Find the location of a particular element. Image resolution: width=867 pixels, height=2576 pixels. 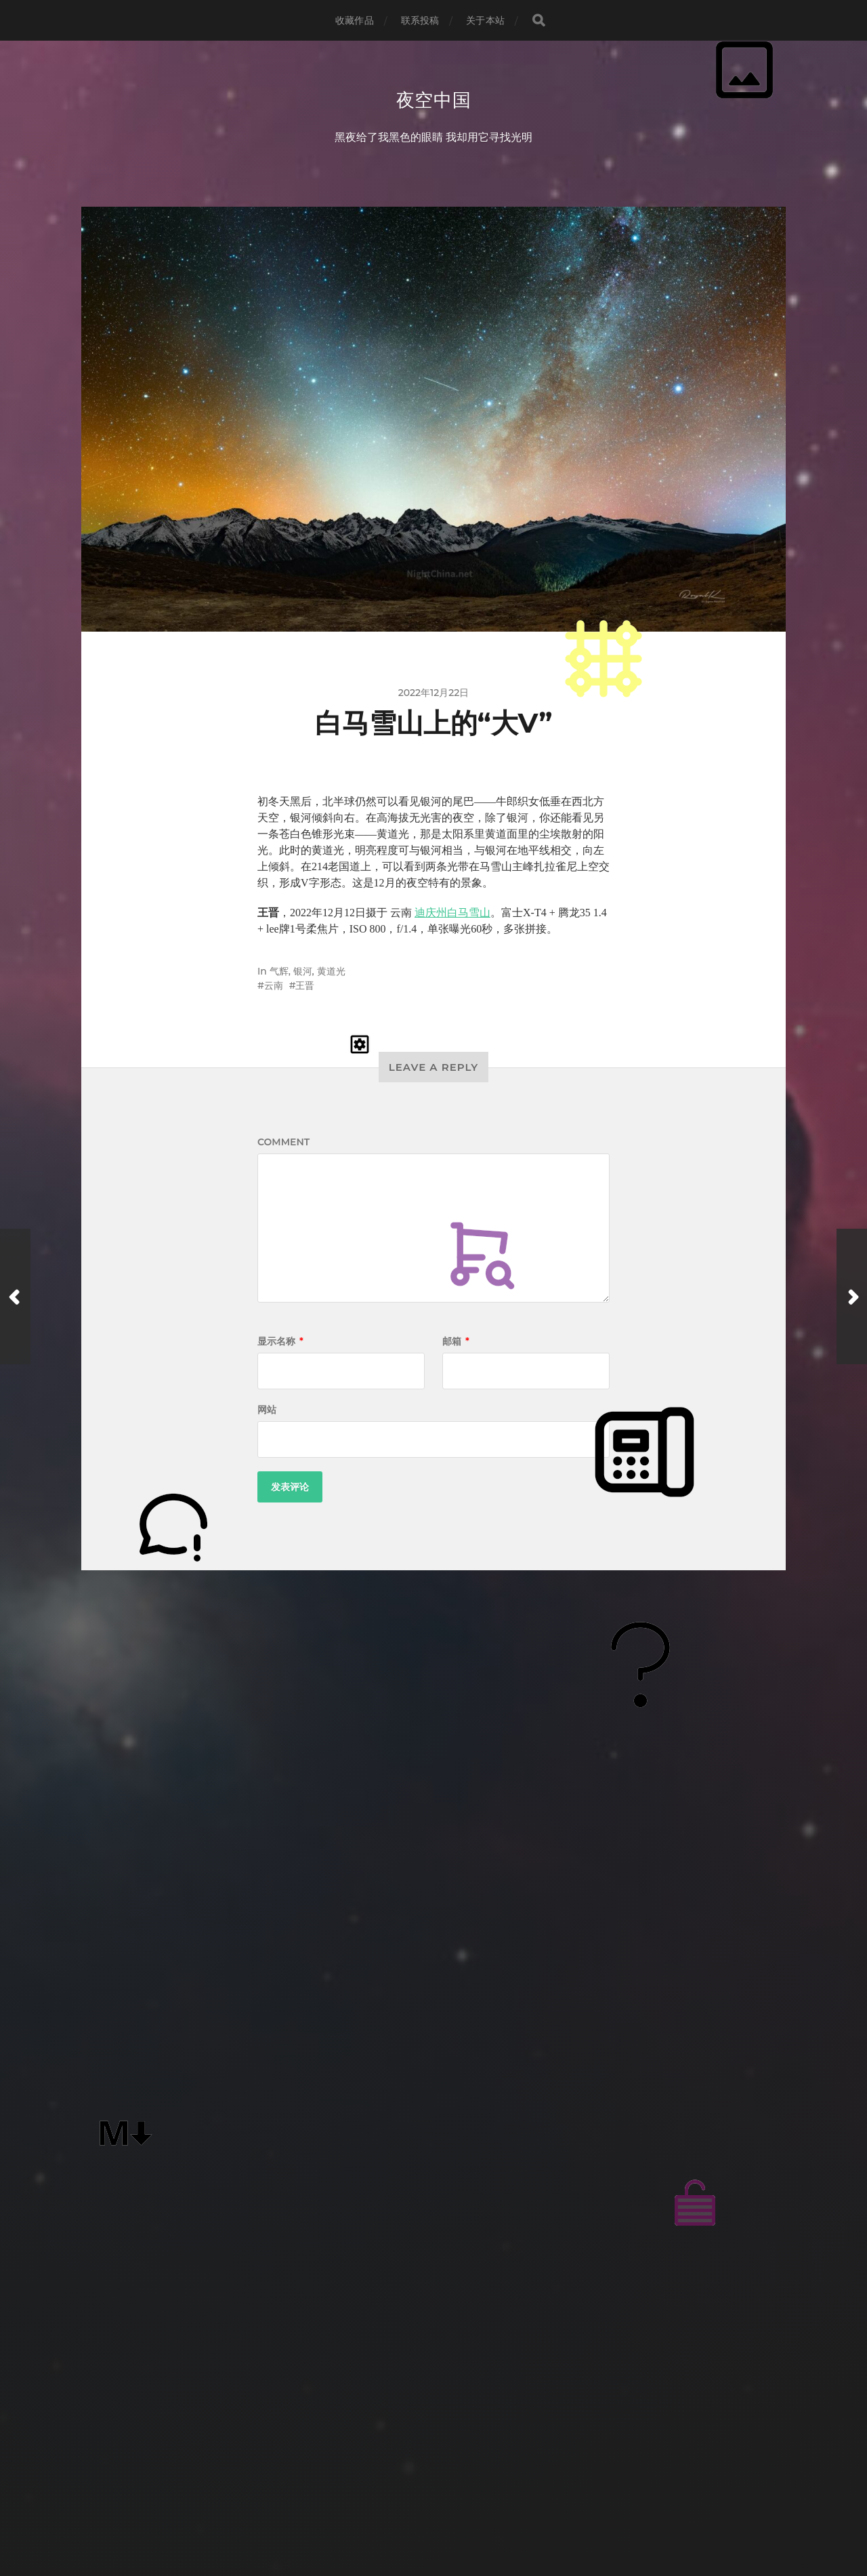

view original image without cropping is located at coordinates (744, 70).